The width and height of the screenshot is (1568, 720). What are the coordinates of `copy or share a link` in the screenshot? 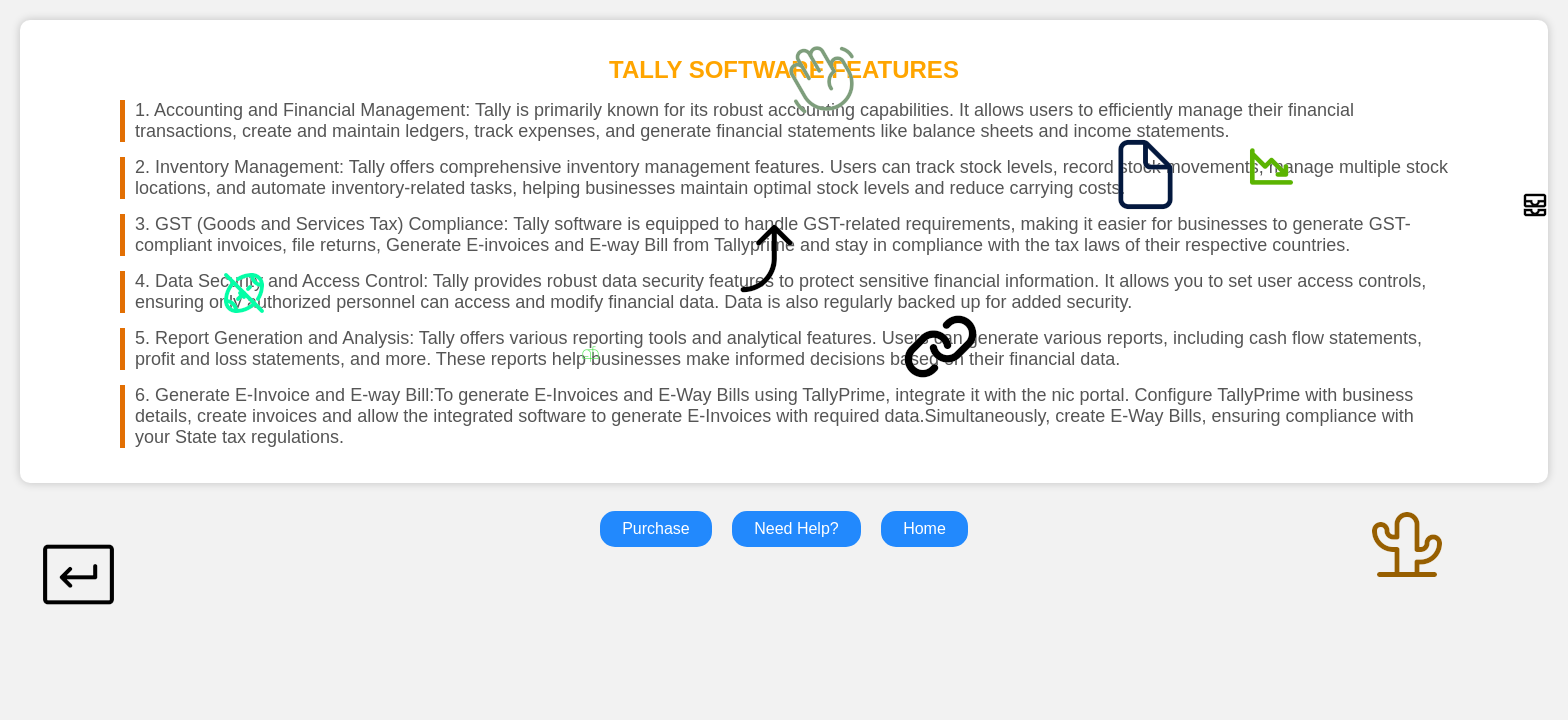 It's located at (940, 346).